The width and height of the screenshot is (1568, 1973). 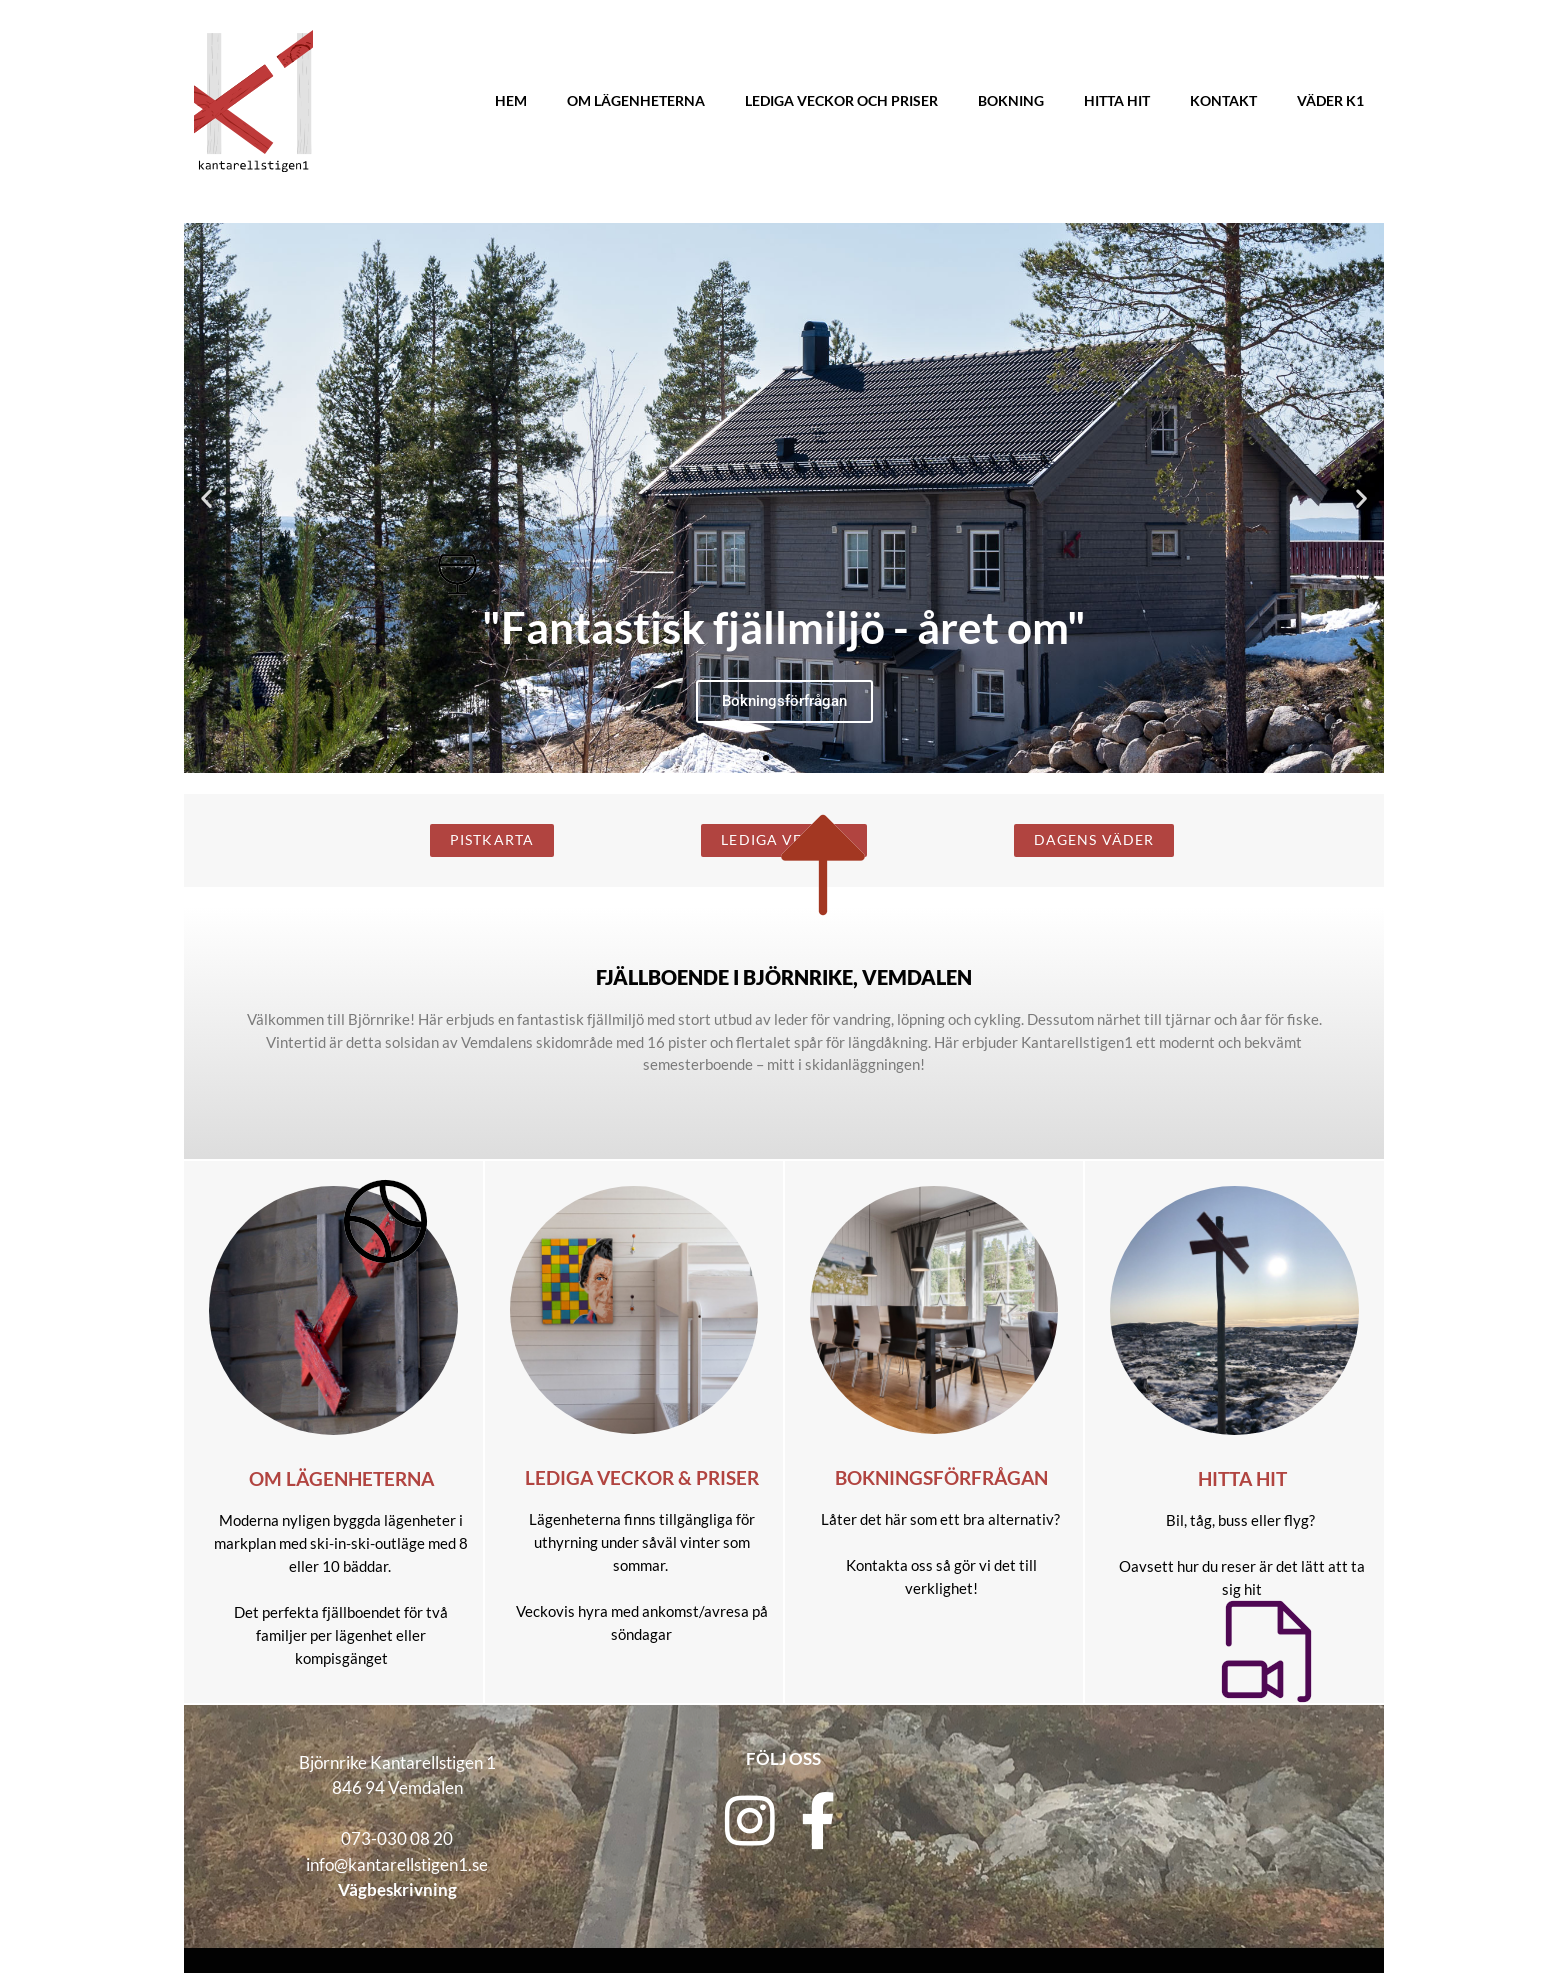 What do you see at coordinates (385, 1221) in the screenshot?
I see `access tennis or racquet sports features` at bounding box center [385, 1221].